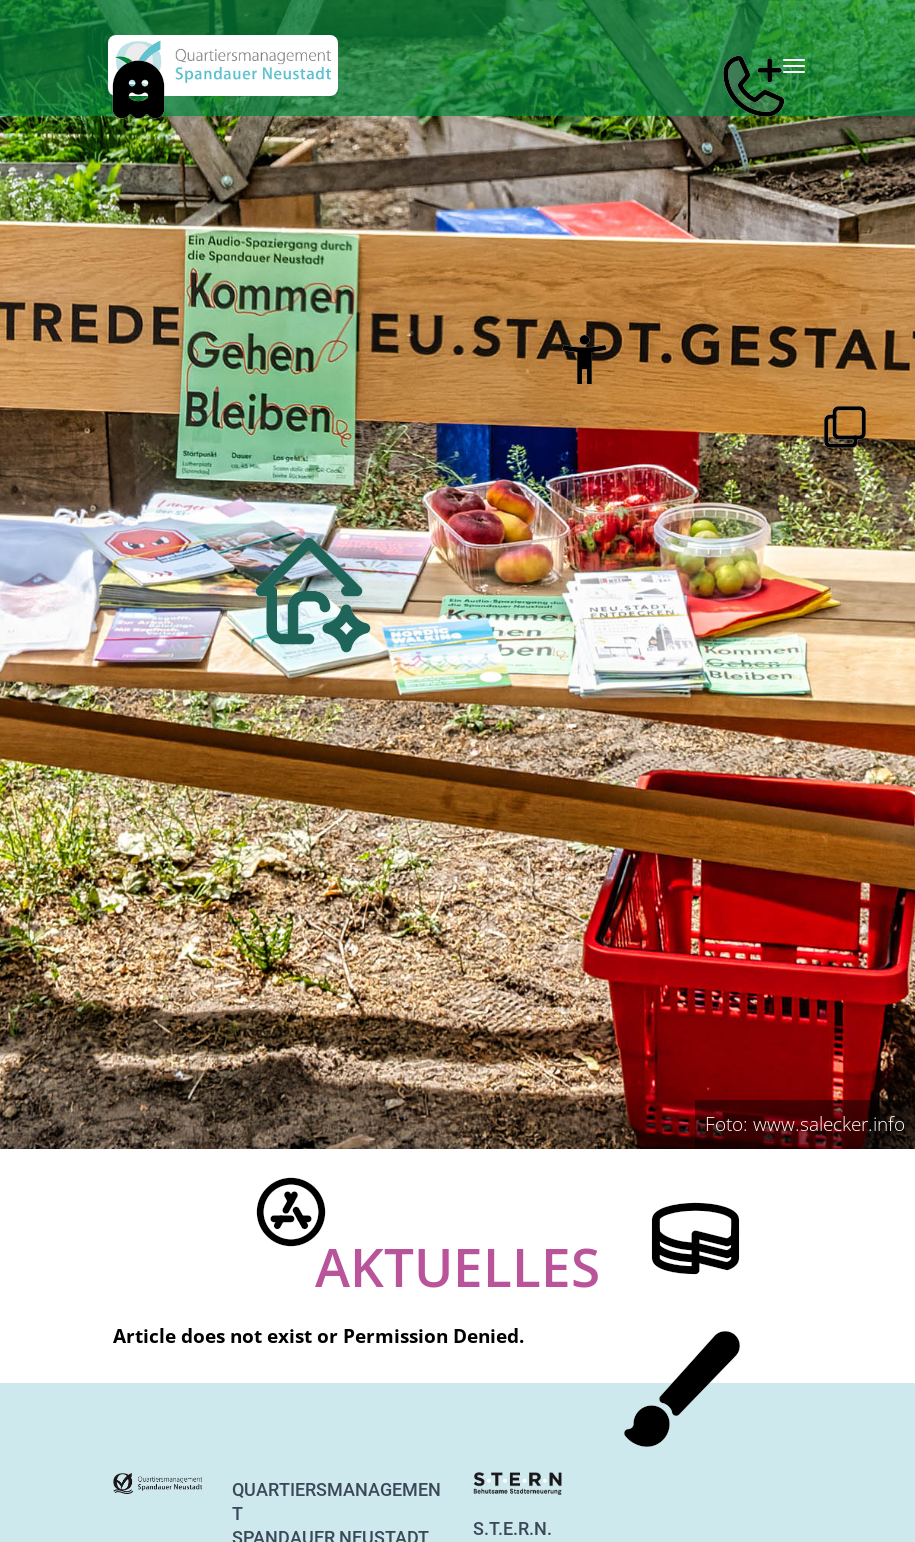 This screenshot has height=1542, width=915. What do you see at coordinates (755, 85) in the screenshot?
I see `add a new contact` at bounding box center [755, 85].